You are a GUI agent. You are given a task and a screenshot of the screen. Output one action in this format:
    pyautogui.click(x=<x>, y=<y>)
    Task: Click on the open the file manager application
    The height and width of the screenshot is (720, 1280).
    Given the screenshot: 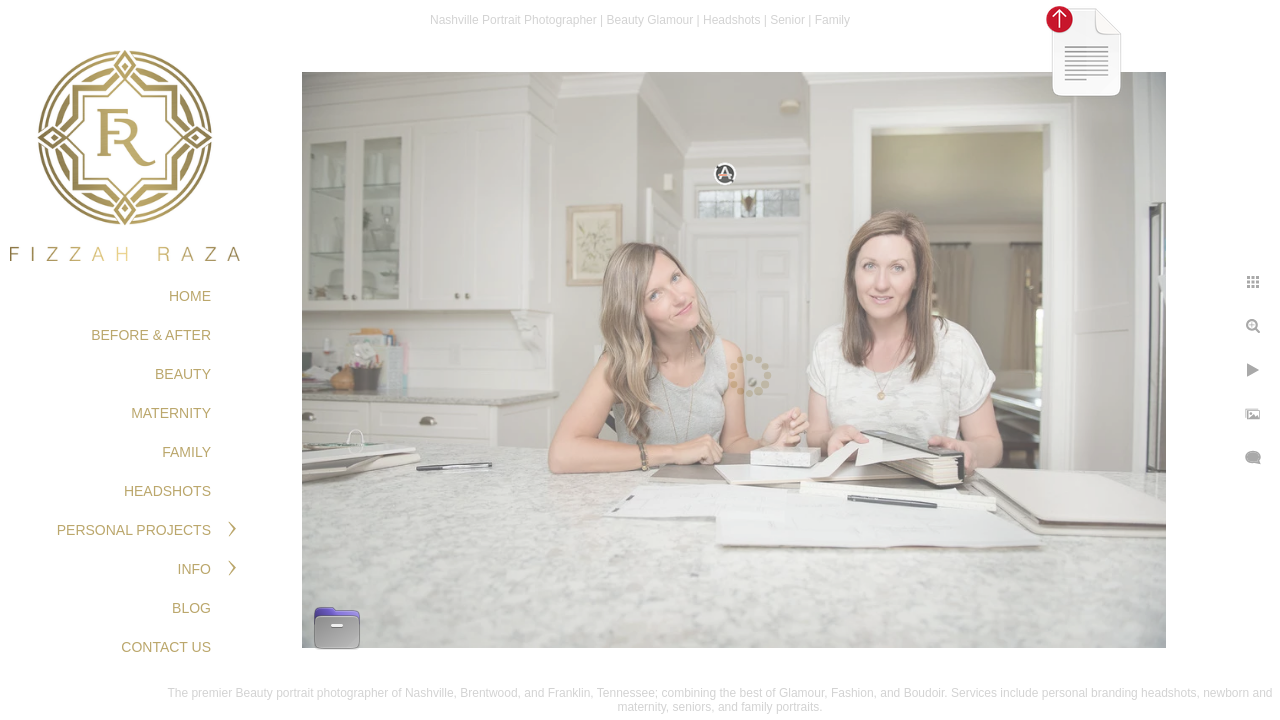 What is the action you would take?
    pyautogui.click(x=337, y=628)
    